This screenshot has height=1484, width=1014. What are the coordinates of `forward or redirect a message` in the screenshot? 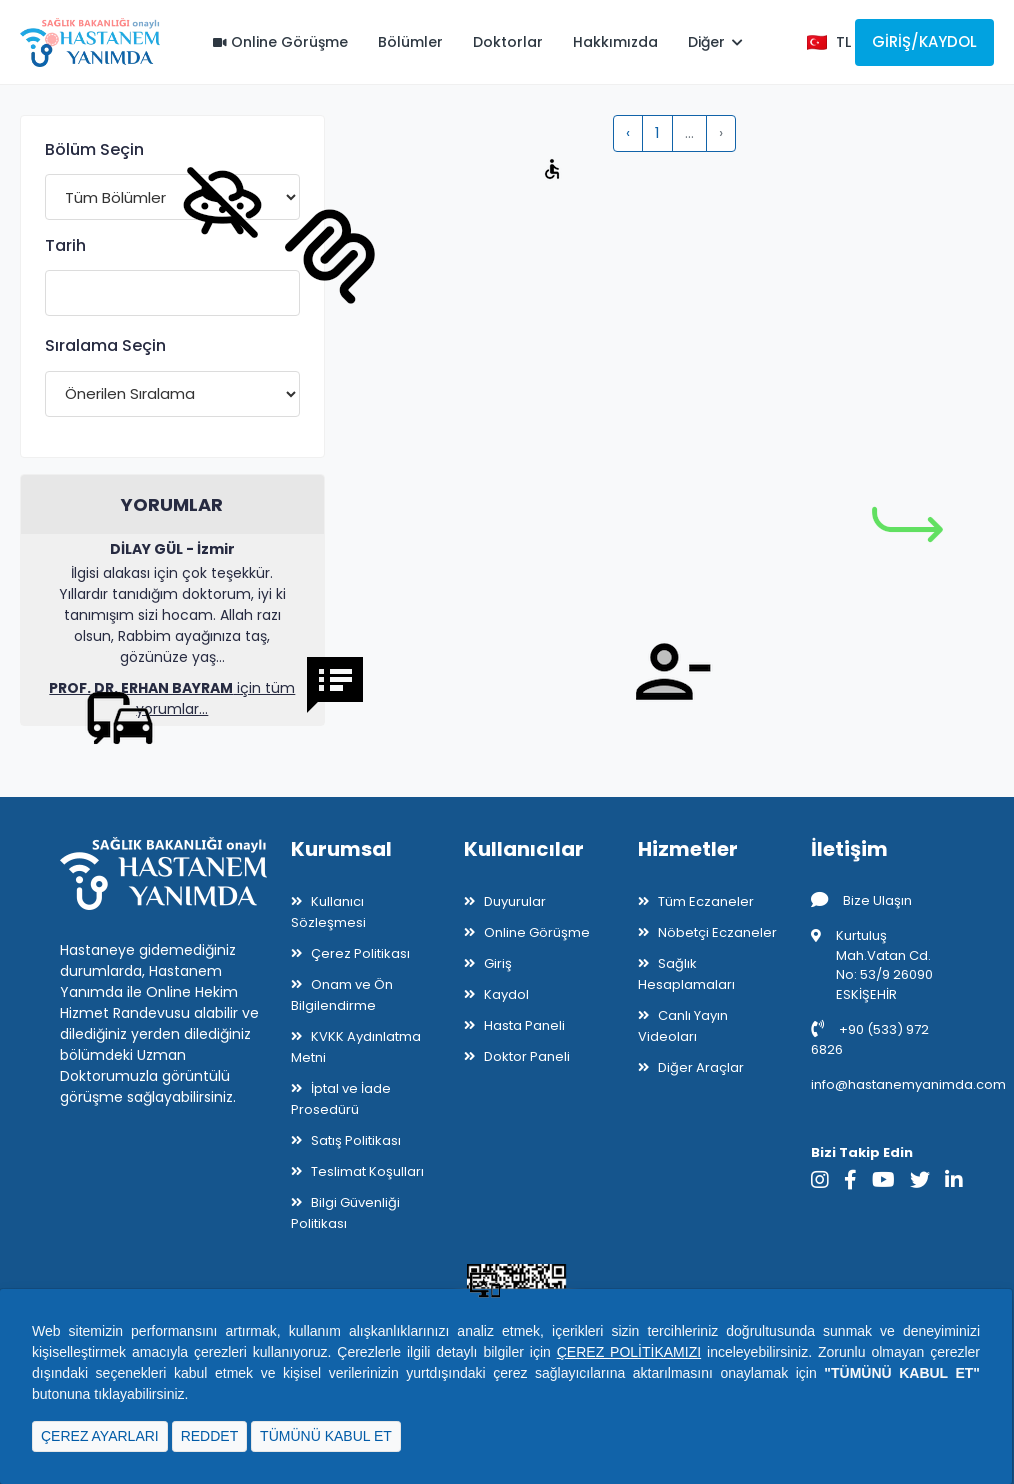 It's located at (907, 524).